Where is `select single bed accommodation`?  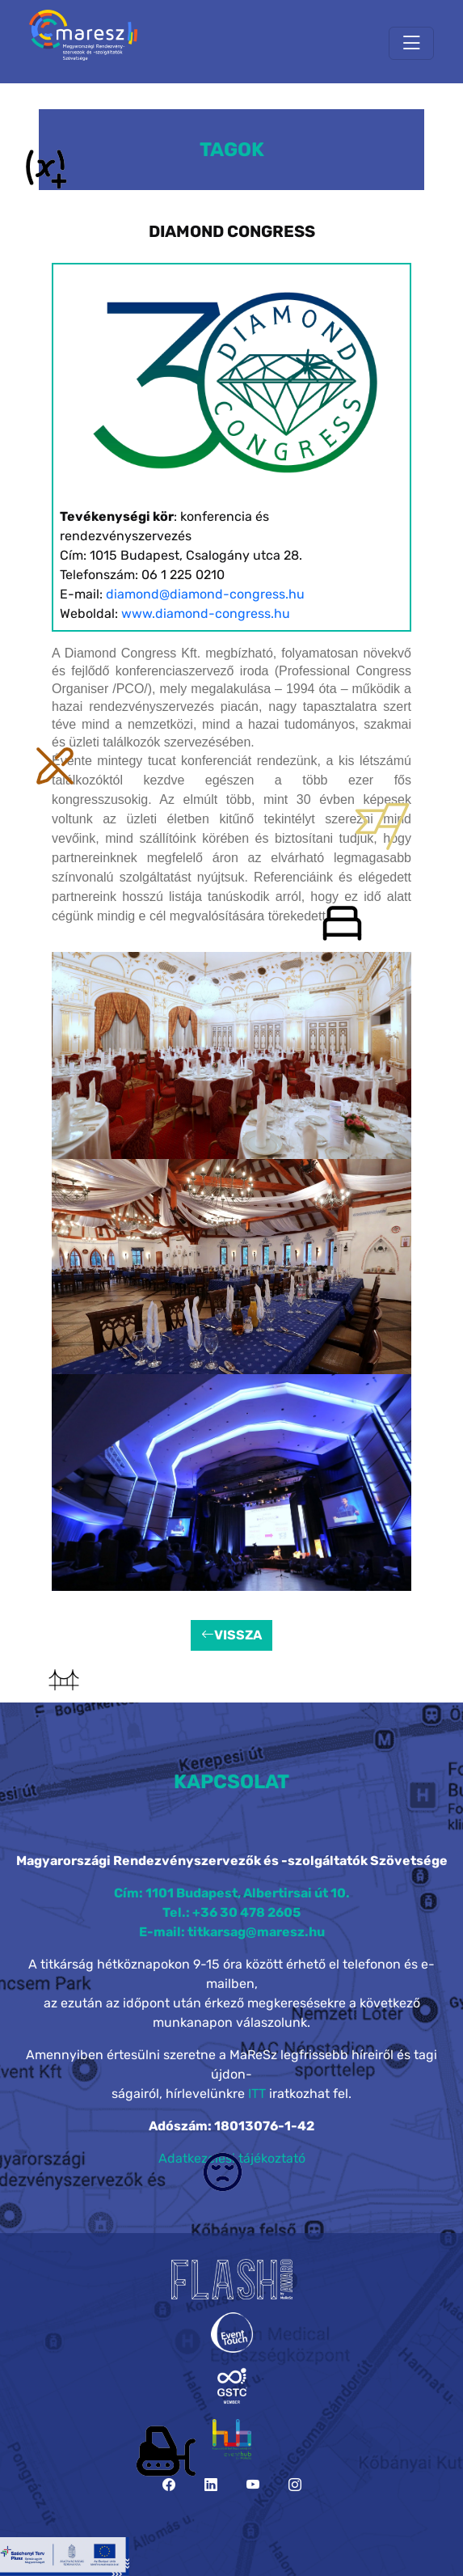 select single bed accommodation is located at coordinates (342, 923).